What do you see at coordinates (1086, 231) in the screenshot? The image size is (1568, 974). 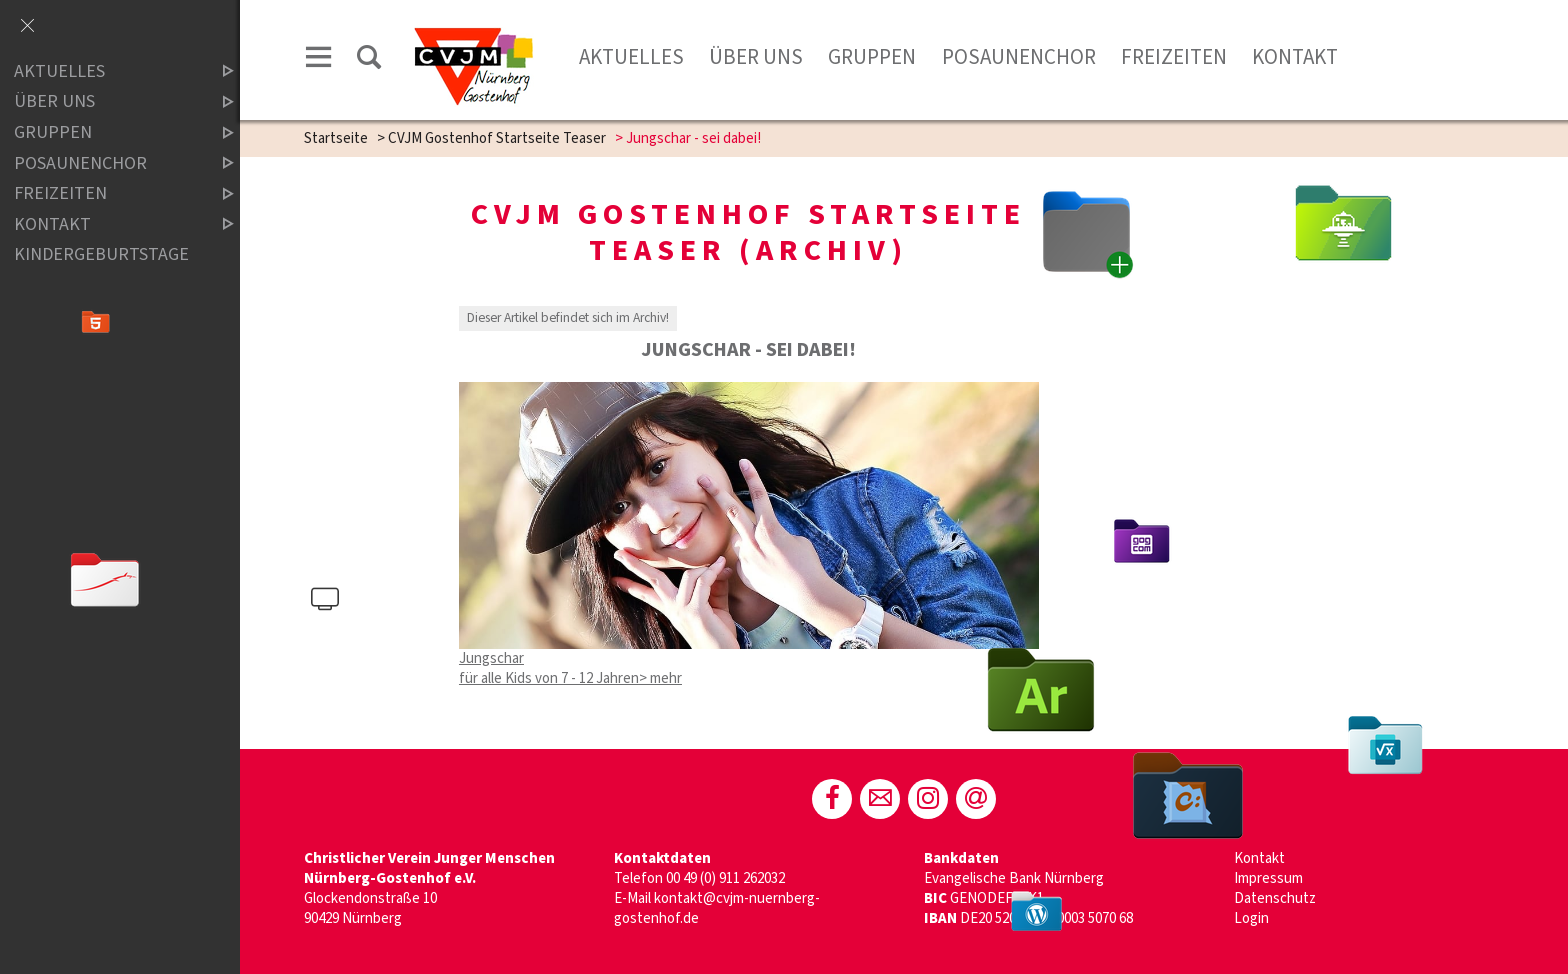 I see `create a new folder` at bounding box center [1086, 231].